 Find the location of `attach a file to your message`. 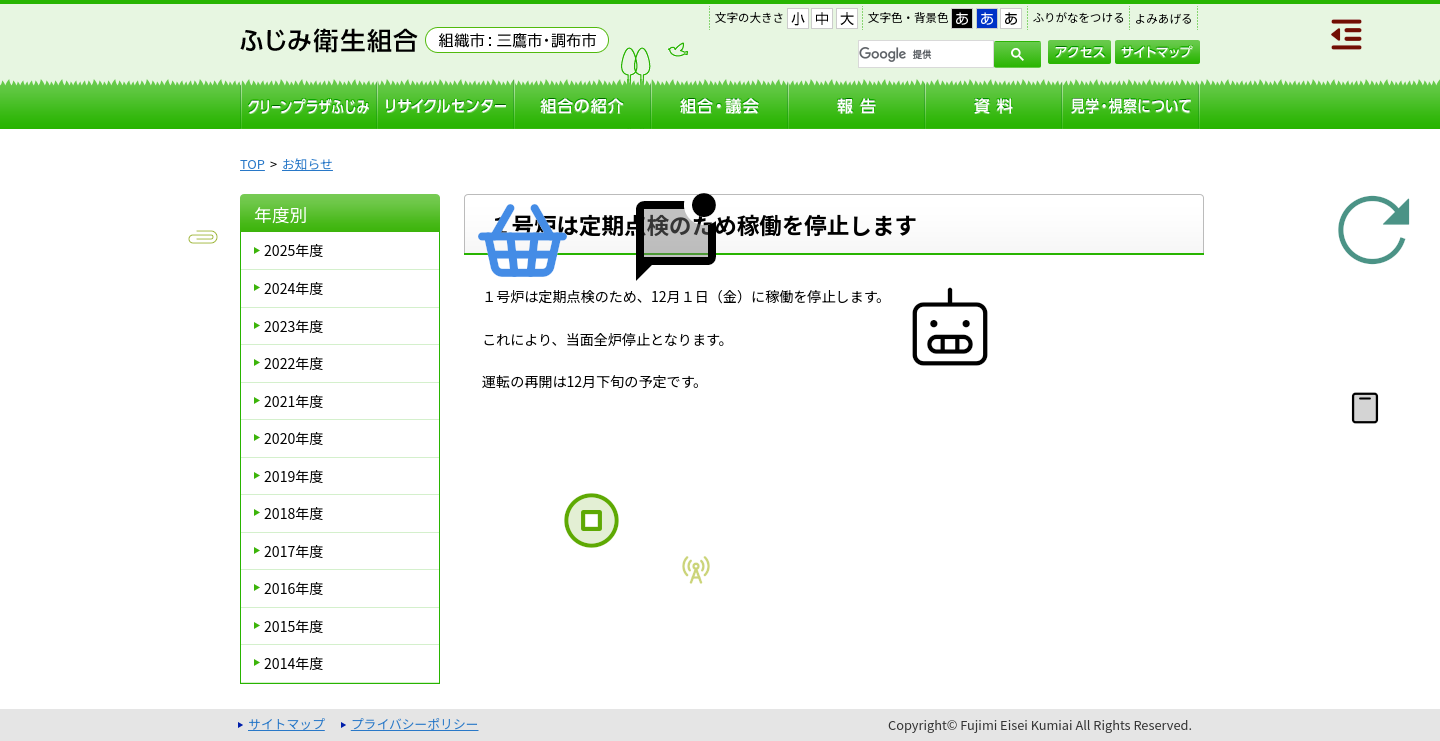

attach a file to your message is located at coordinates (203, 237).